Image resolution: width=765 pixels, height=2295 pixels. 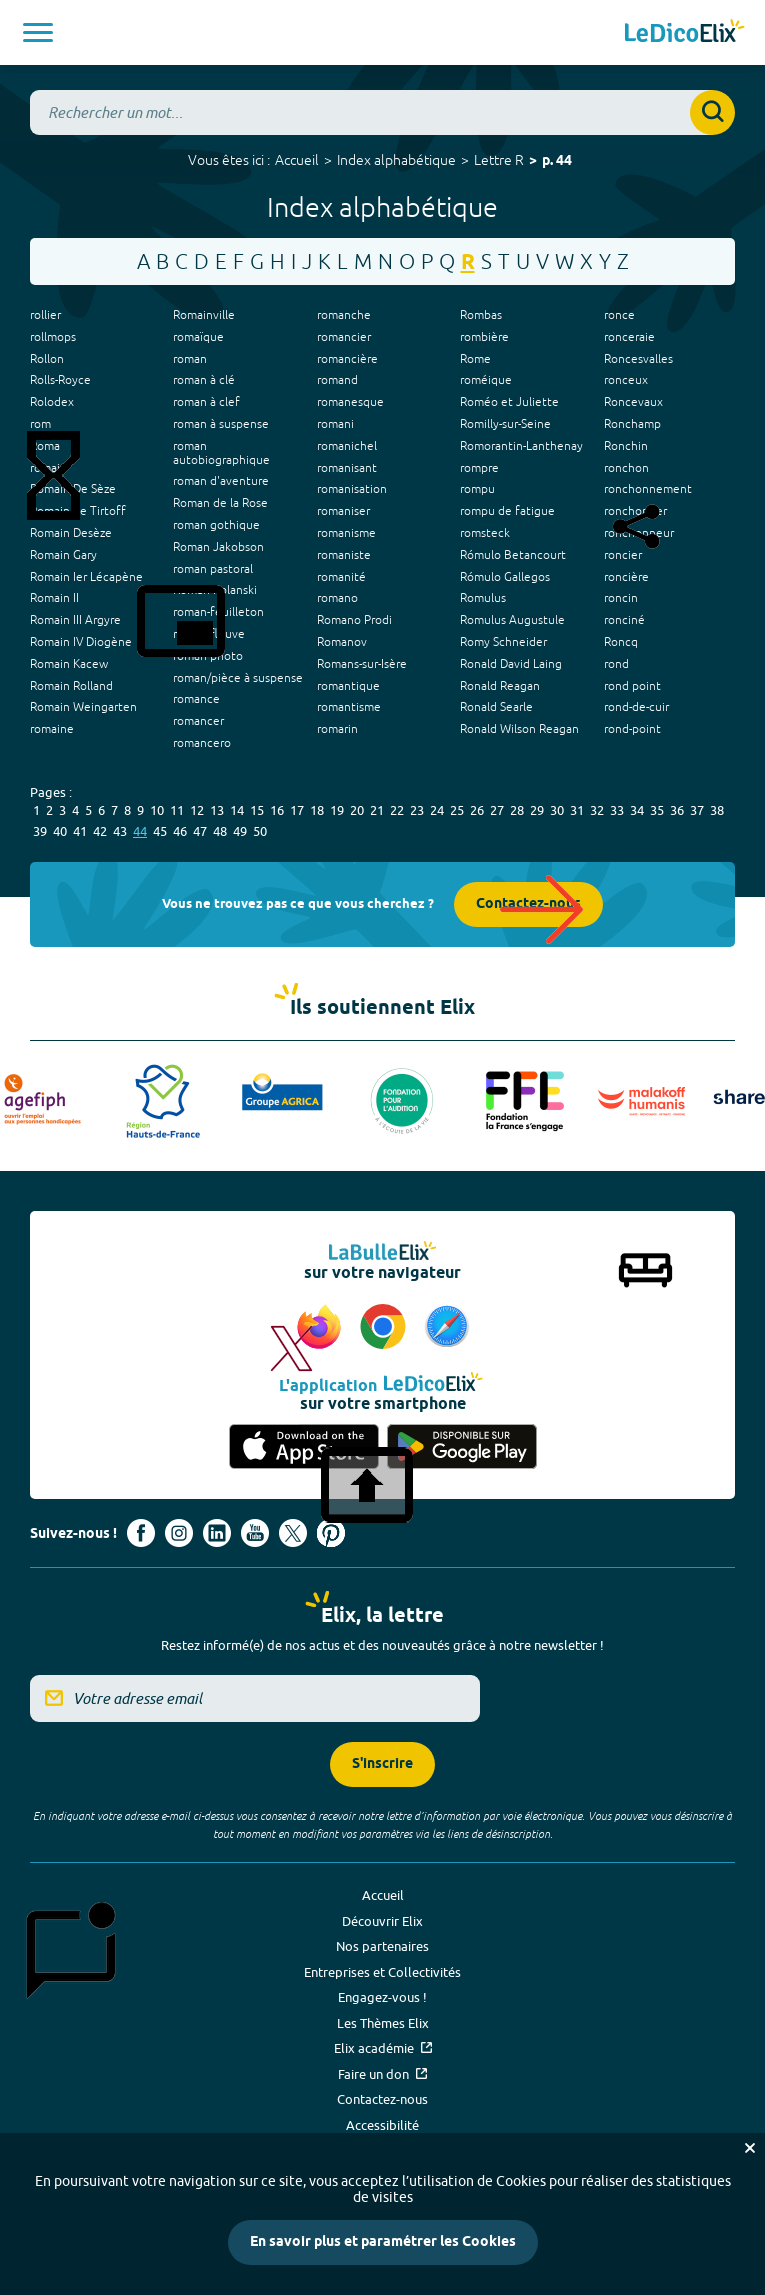 What do you see at coordinates (53, 475) in the screenshot?
I see `indicates a process is loading or in progress` at bounding box center [53, 475].